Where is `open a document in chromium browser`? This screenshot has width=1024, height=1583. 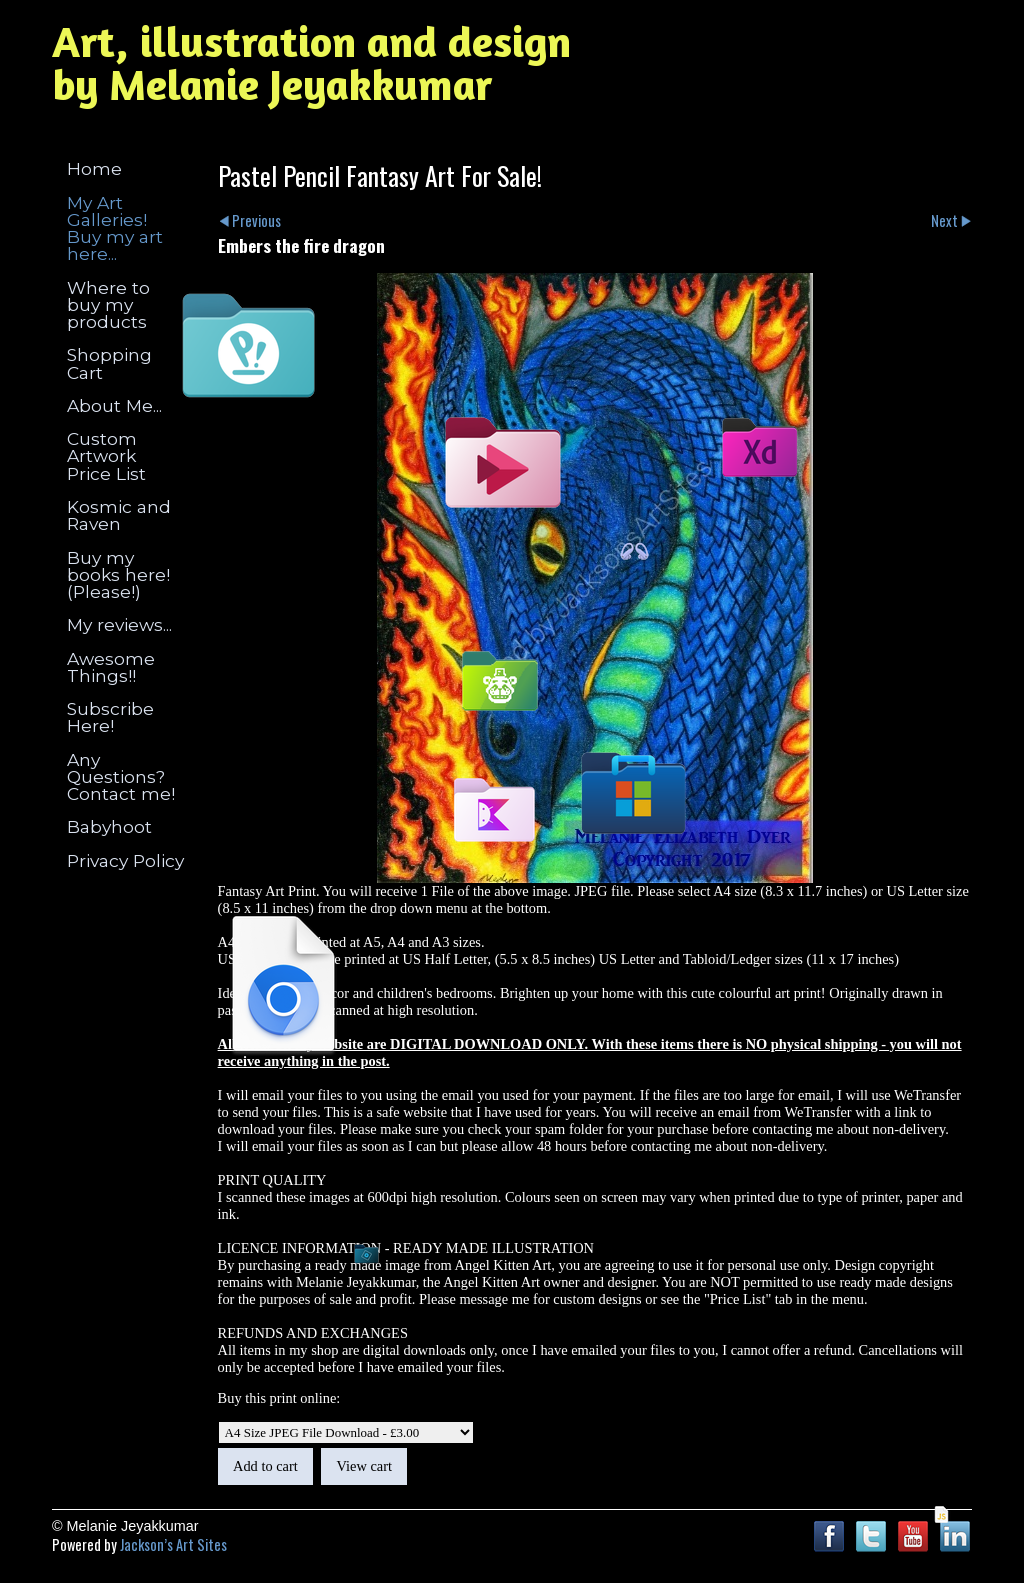 open a document in chromium browser is located at coordinates (283, 983).